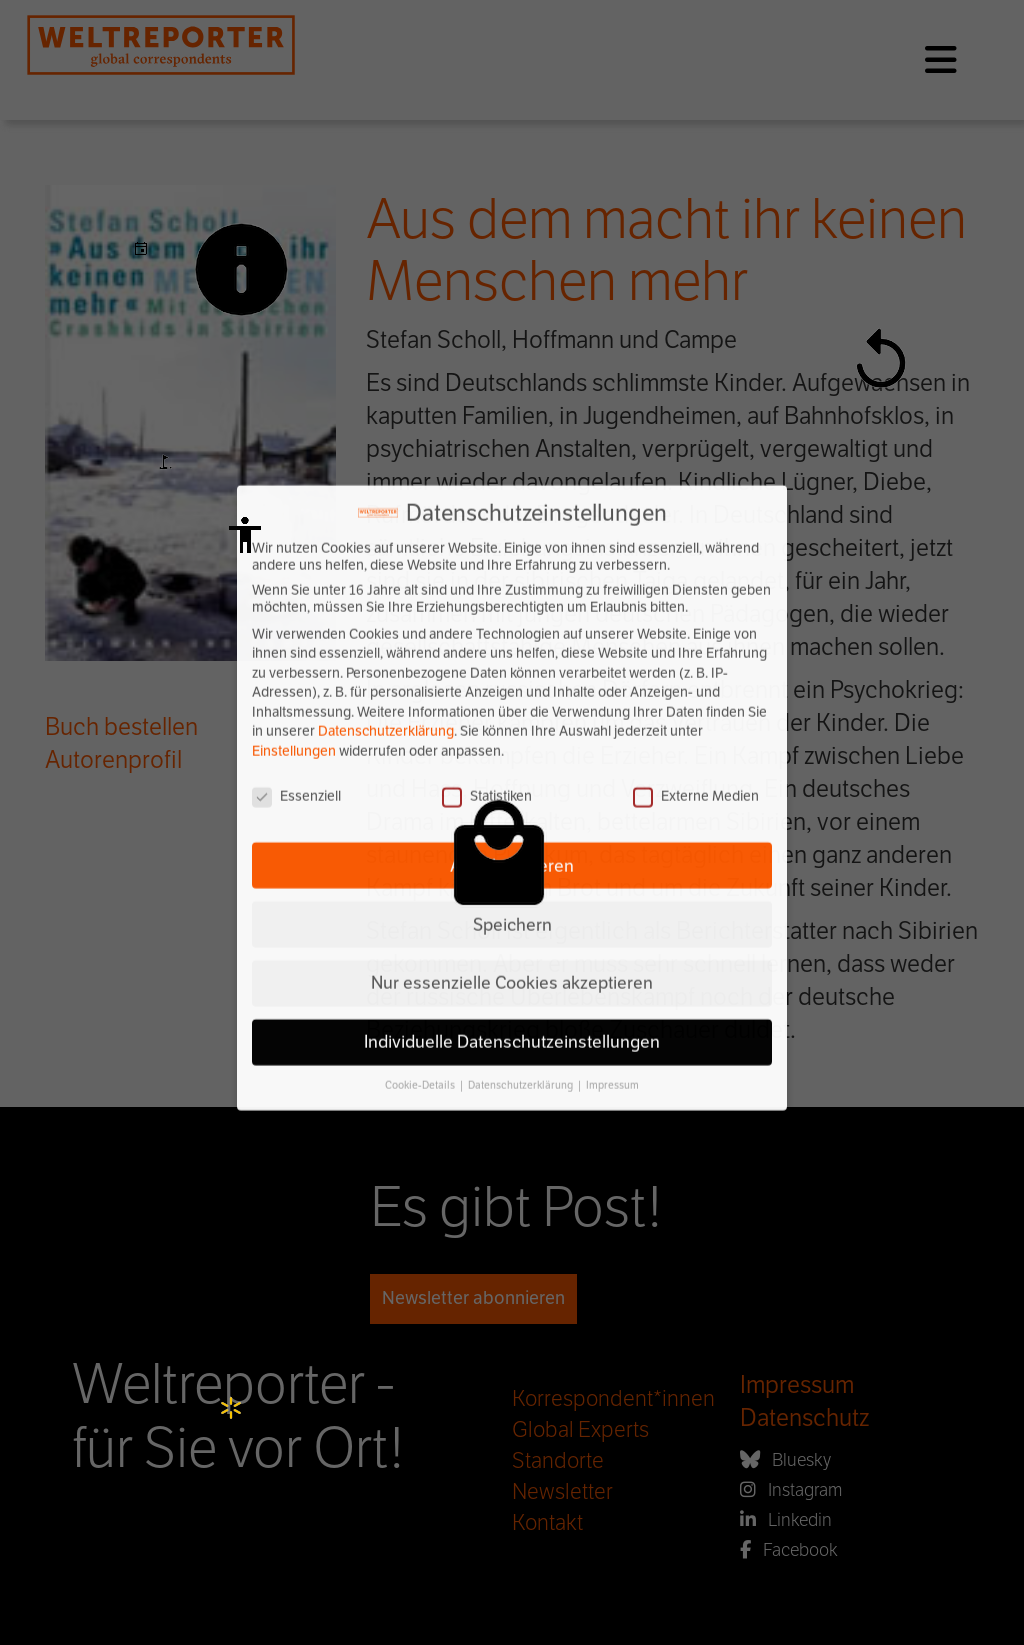  I want to click on view more information, so click(241, 269).